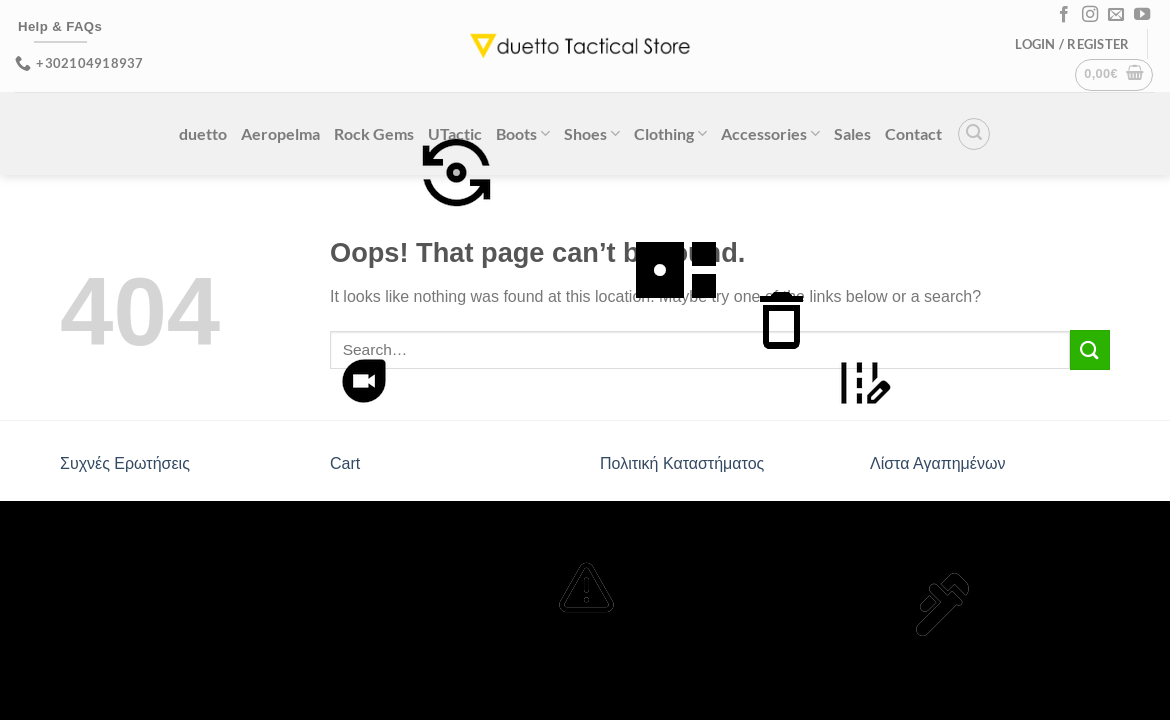  Describe the element at coordinates (862, 383) in the screenshot. I see `edit road or route details` at that location.